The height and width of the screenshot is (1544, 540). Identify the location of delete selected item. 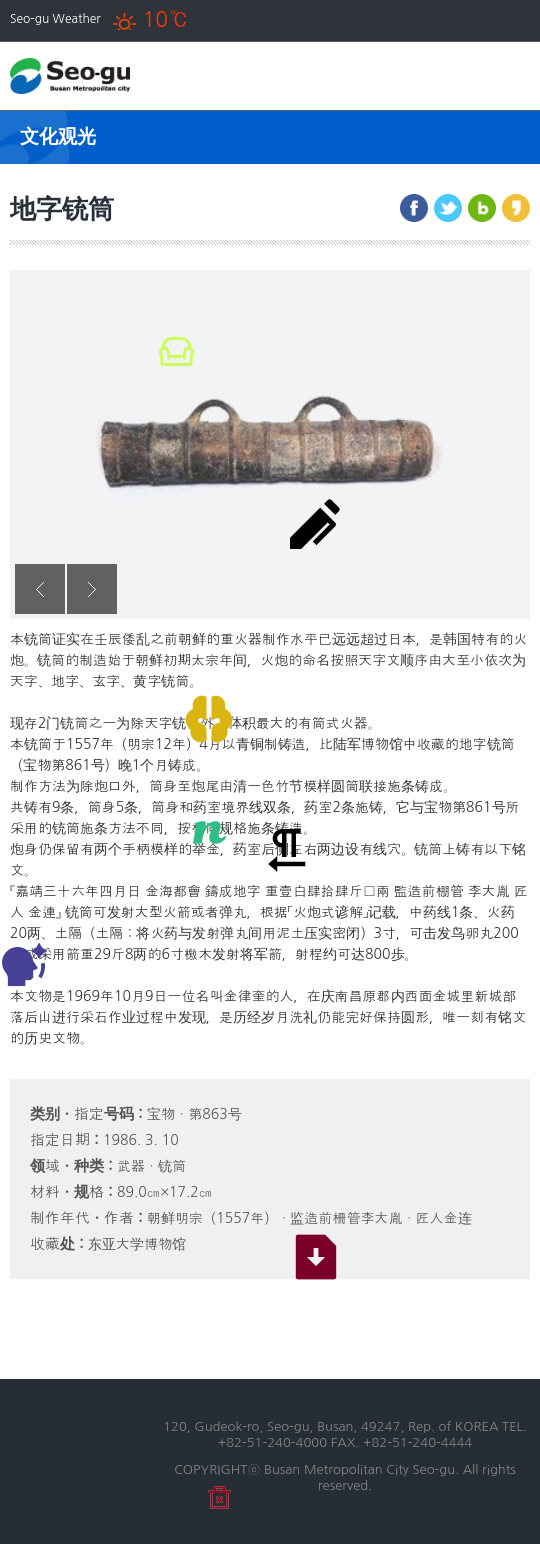
(219, 1497).